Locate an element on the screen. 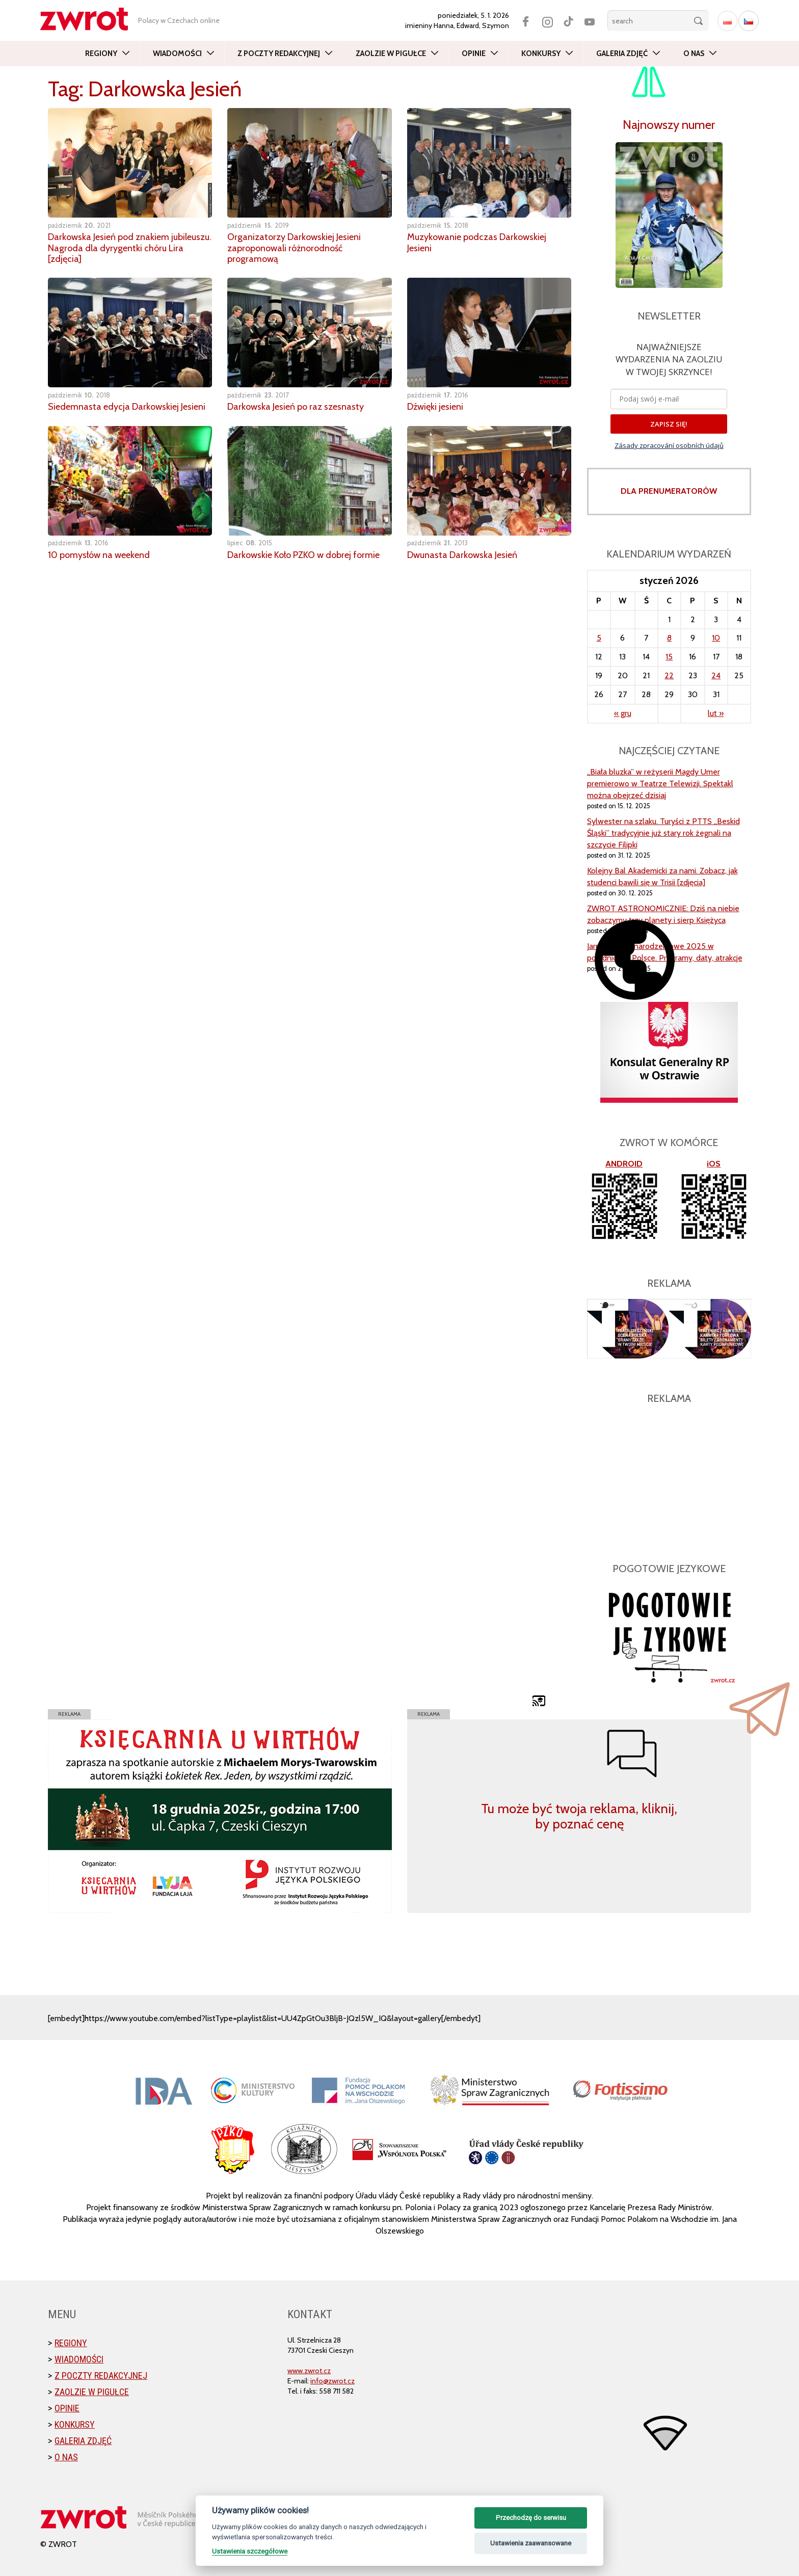 The width and height of the screenshot is (799, 2576). open your conversations is located at coordinates (632, 1752).